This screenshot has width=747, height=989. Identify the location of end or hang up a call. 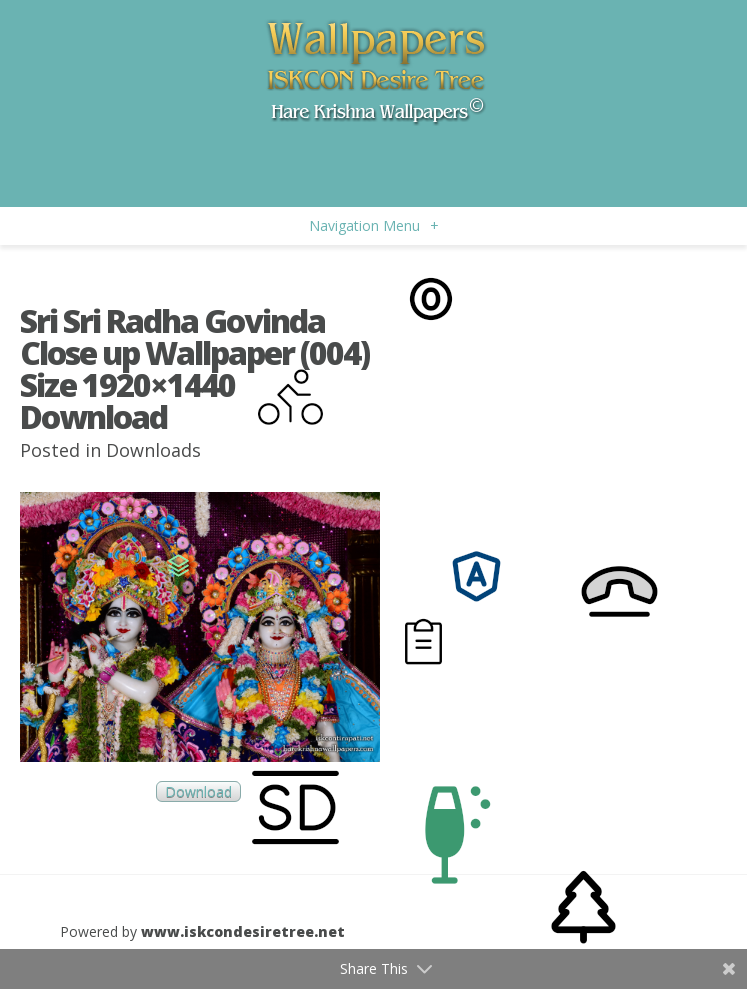
(619, 591).